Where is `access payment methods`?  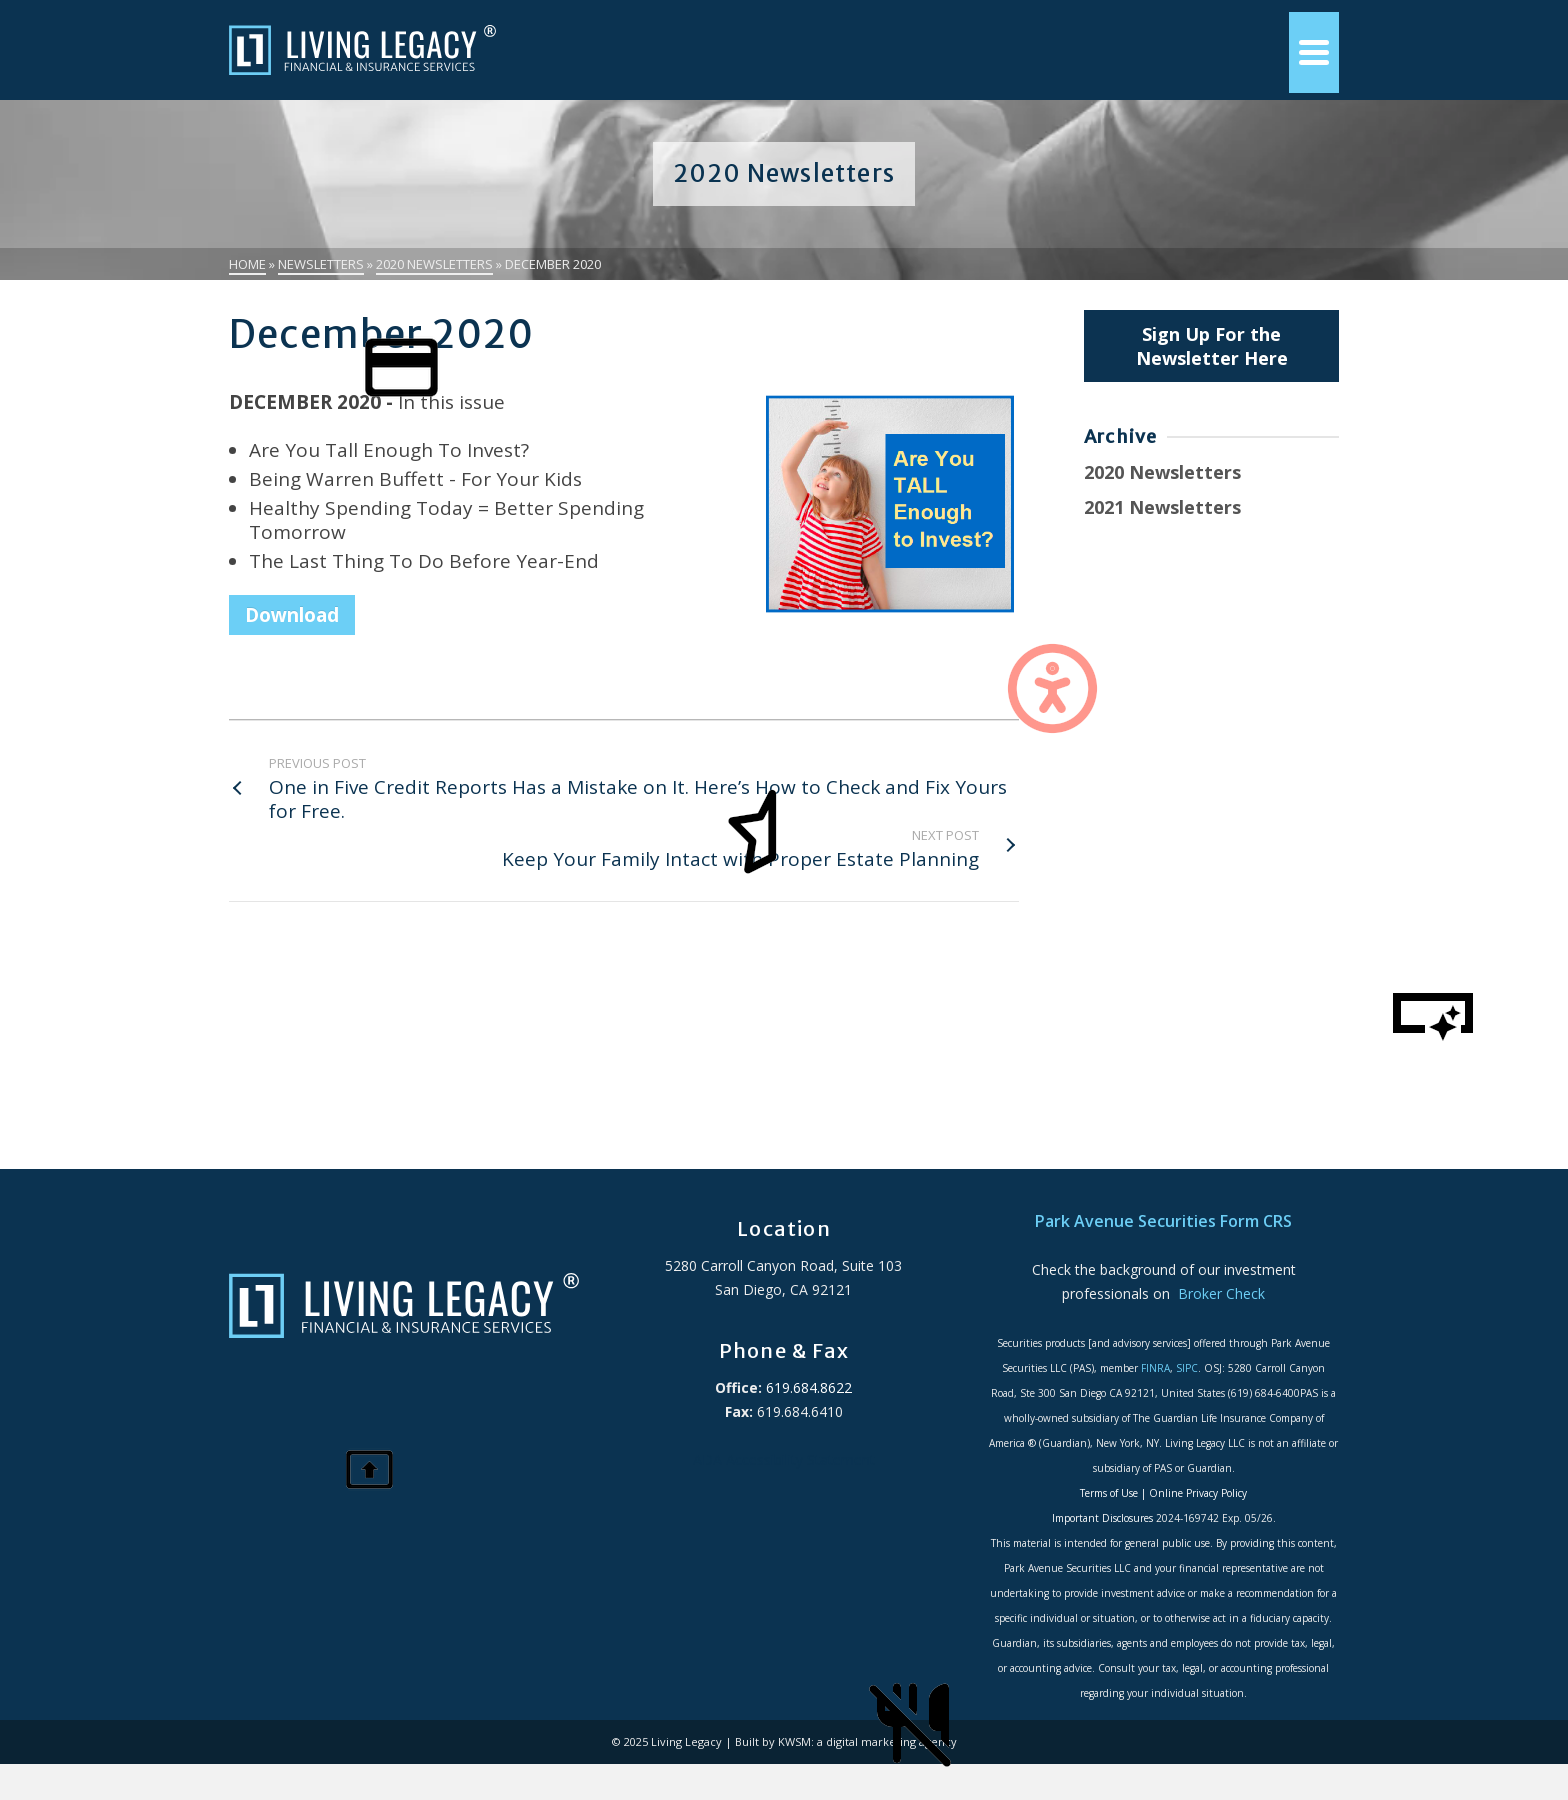
access payment methods is located at coordinates (401, 367).